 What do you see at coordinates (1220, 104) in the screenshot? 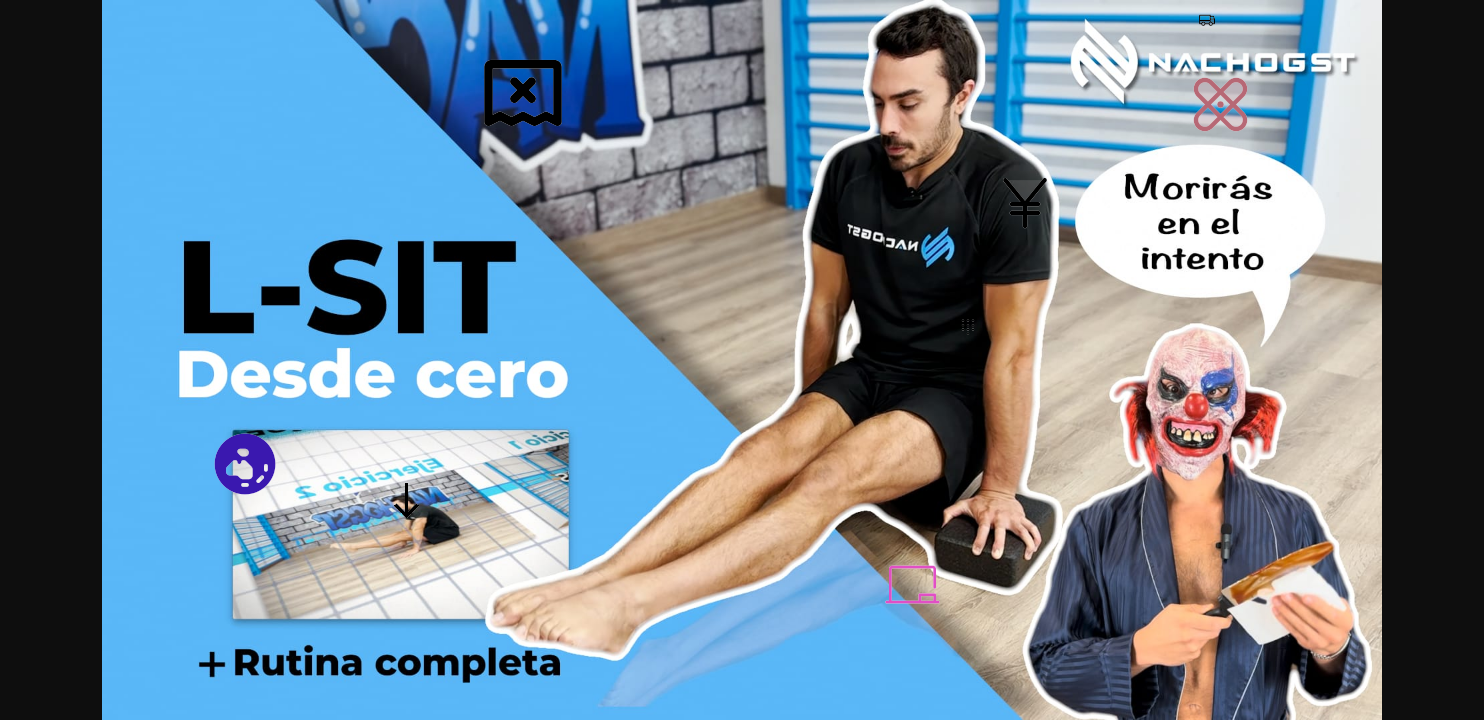
I see `access health or first aid resources` at bounding box center [1220, 104].